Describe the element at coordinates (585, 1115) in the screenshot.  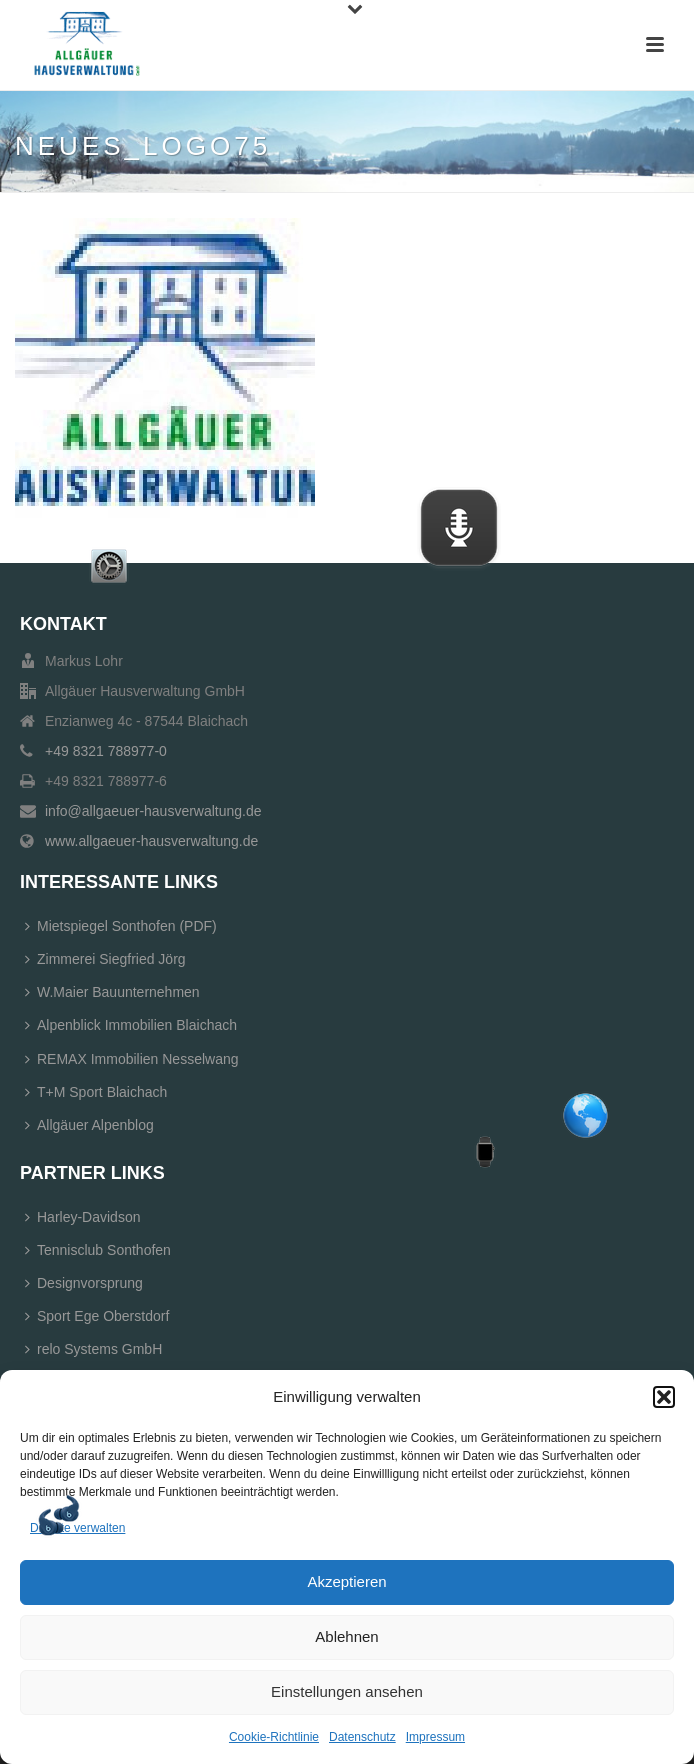
I see `access bookmarked websites or locations` at that location.